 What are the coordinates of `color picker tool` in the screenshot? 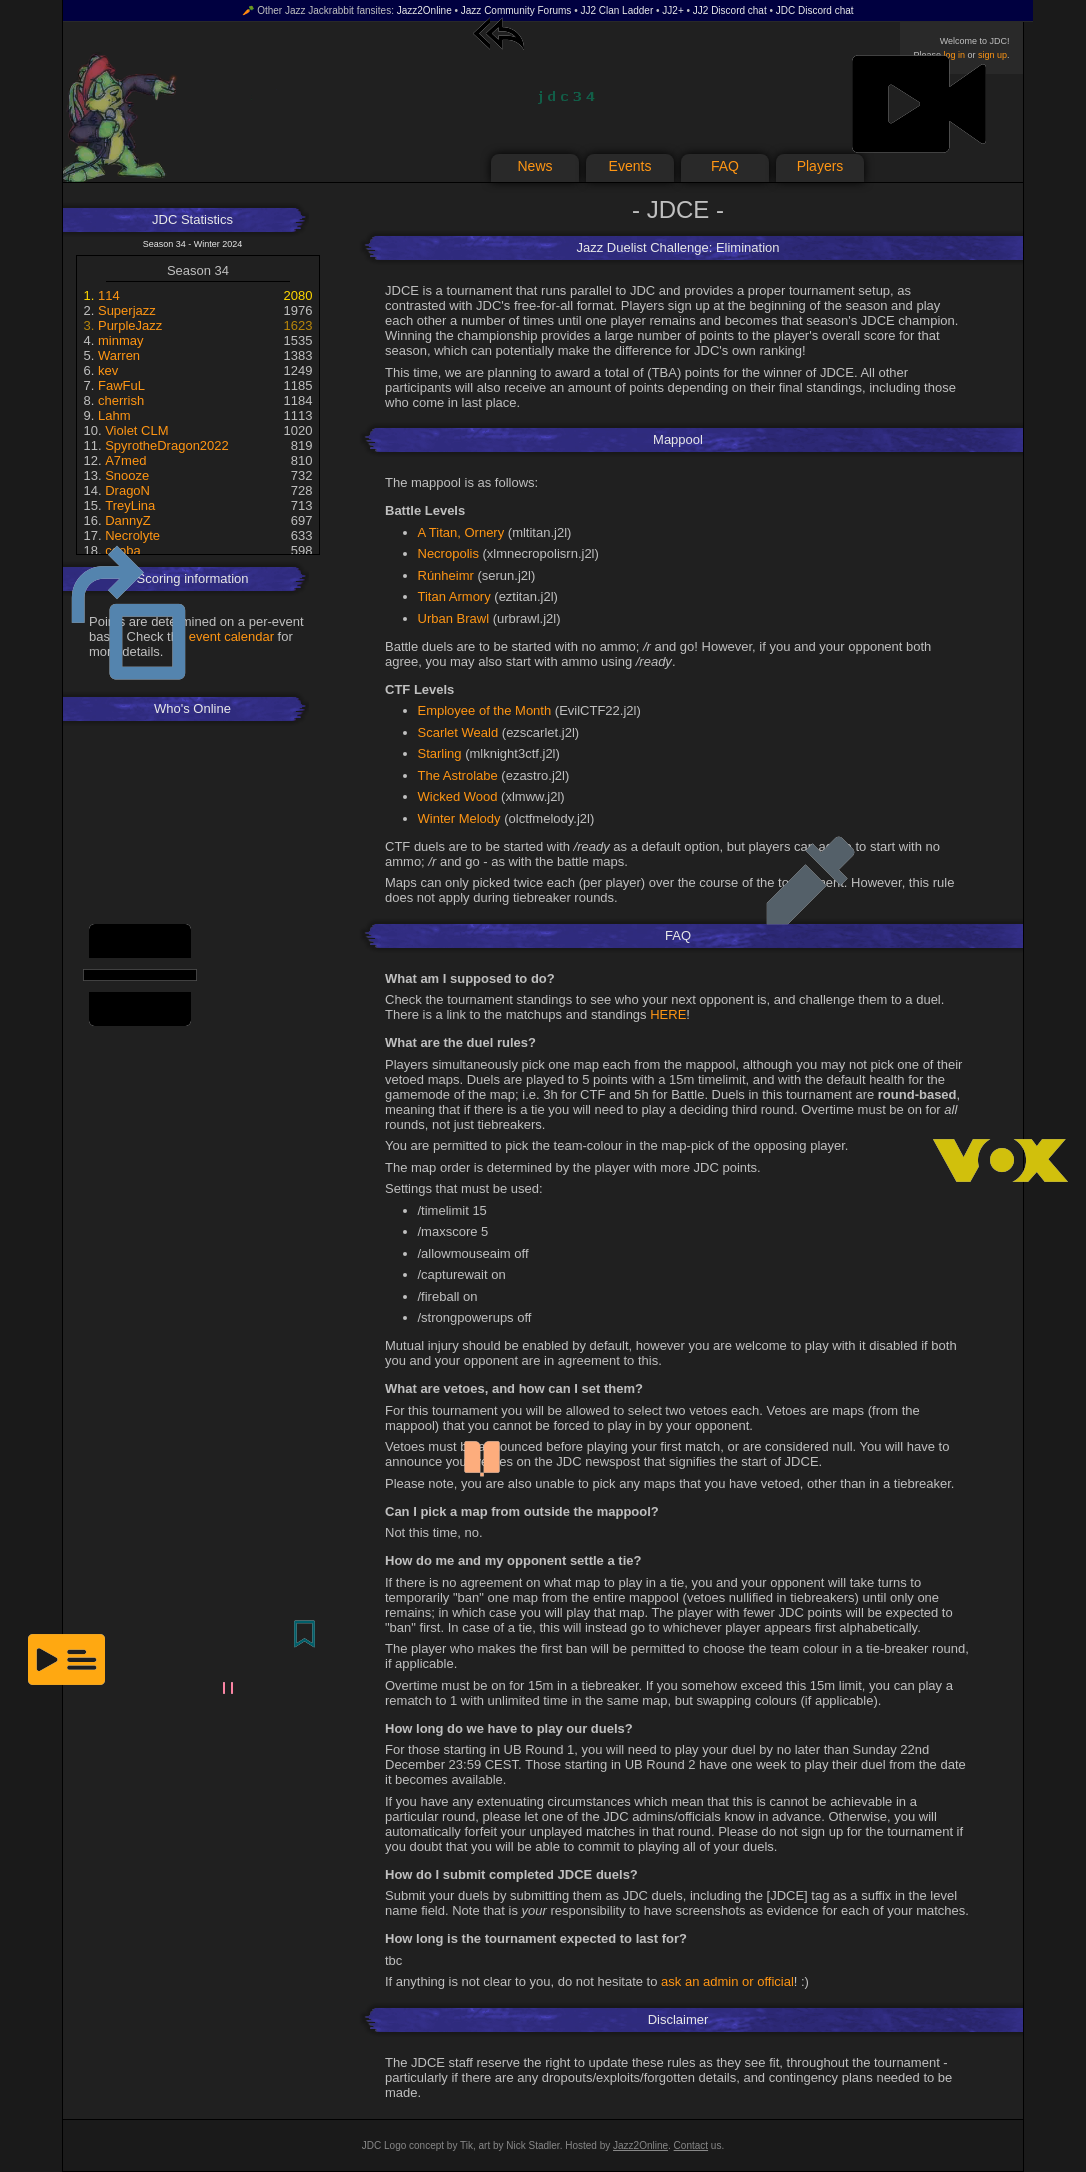 It's located at (811, 879).